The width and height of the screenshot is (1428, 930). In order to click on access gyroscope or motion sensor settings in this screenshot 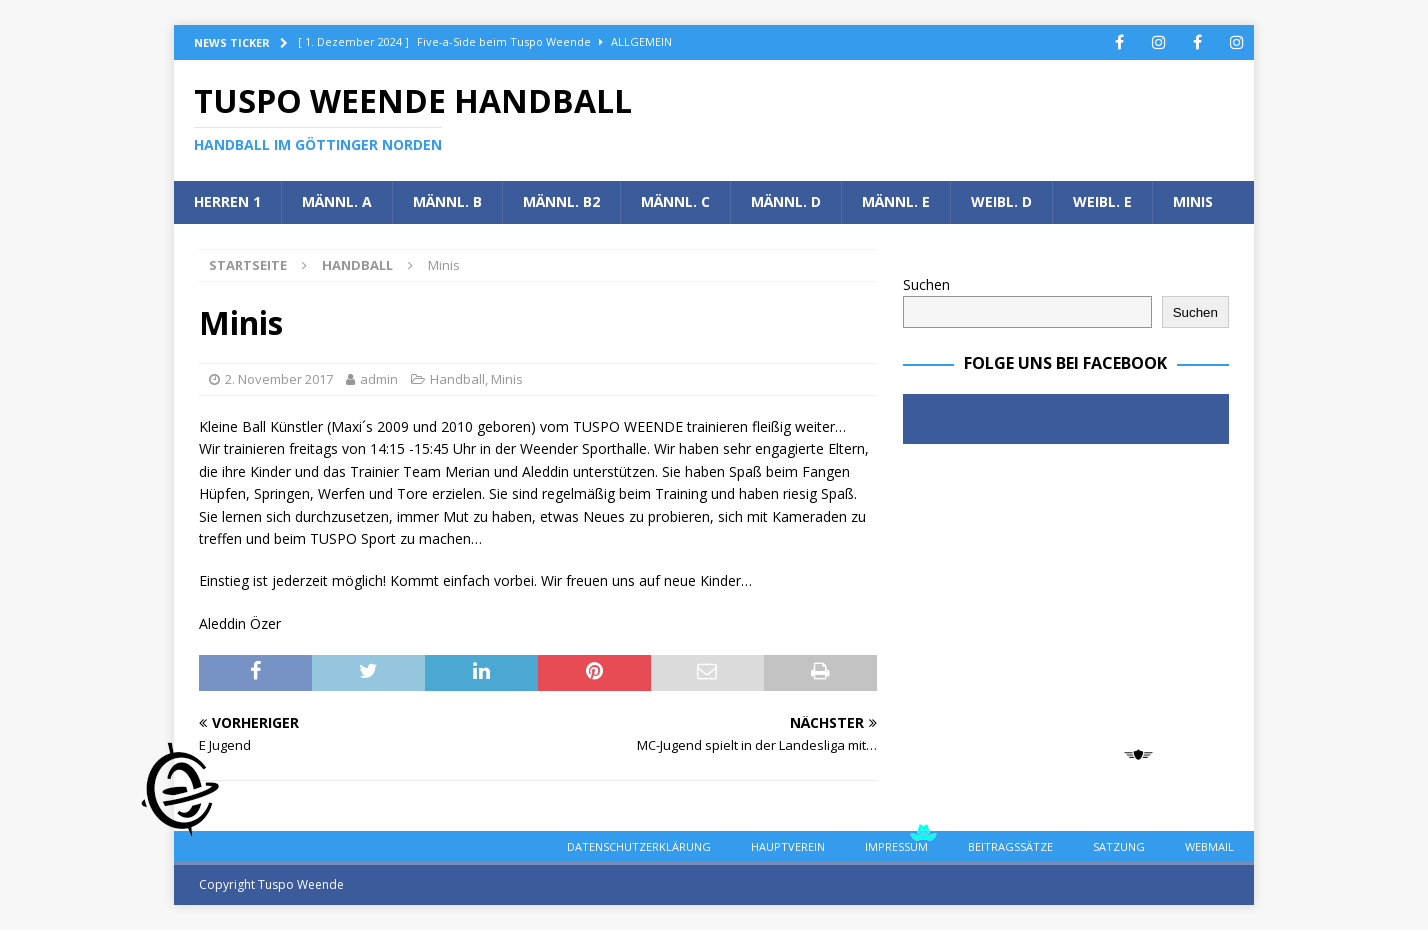, I will do `click(180, 790)`.